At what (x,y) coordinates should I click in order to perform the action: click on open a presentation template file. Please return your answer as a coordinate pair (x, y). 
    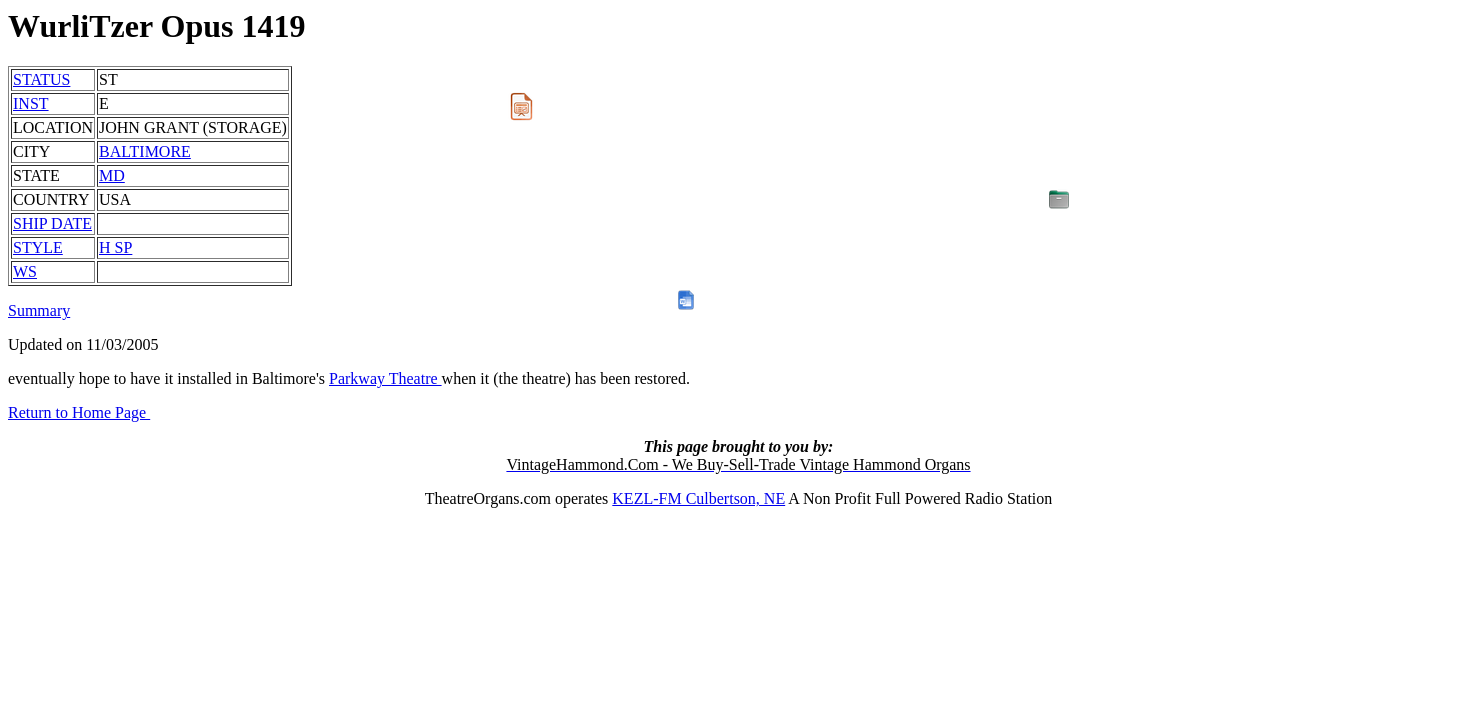
    Looking at the image, I should click on (521, 106).